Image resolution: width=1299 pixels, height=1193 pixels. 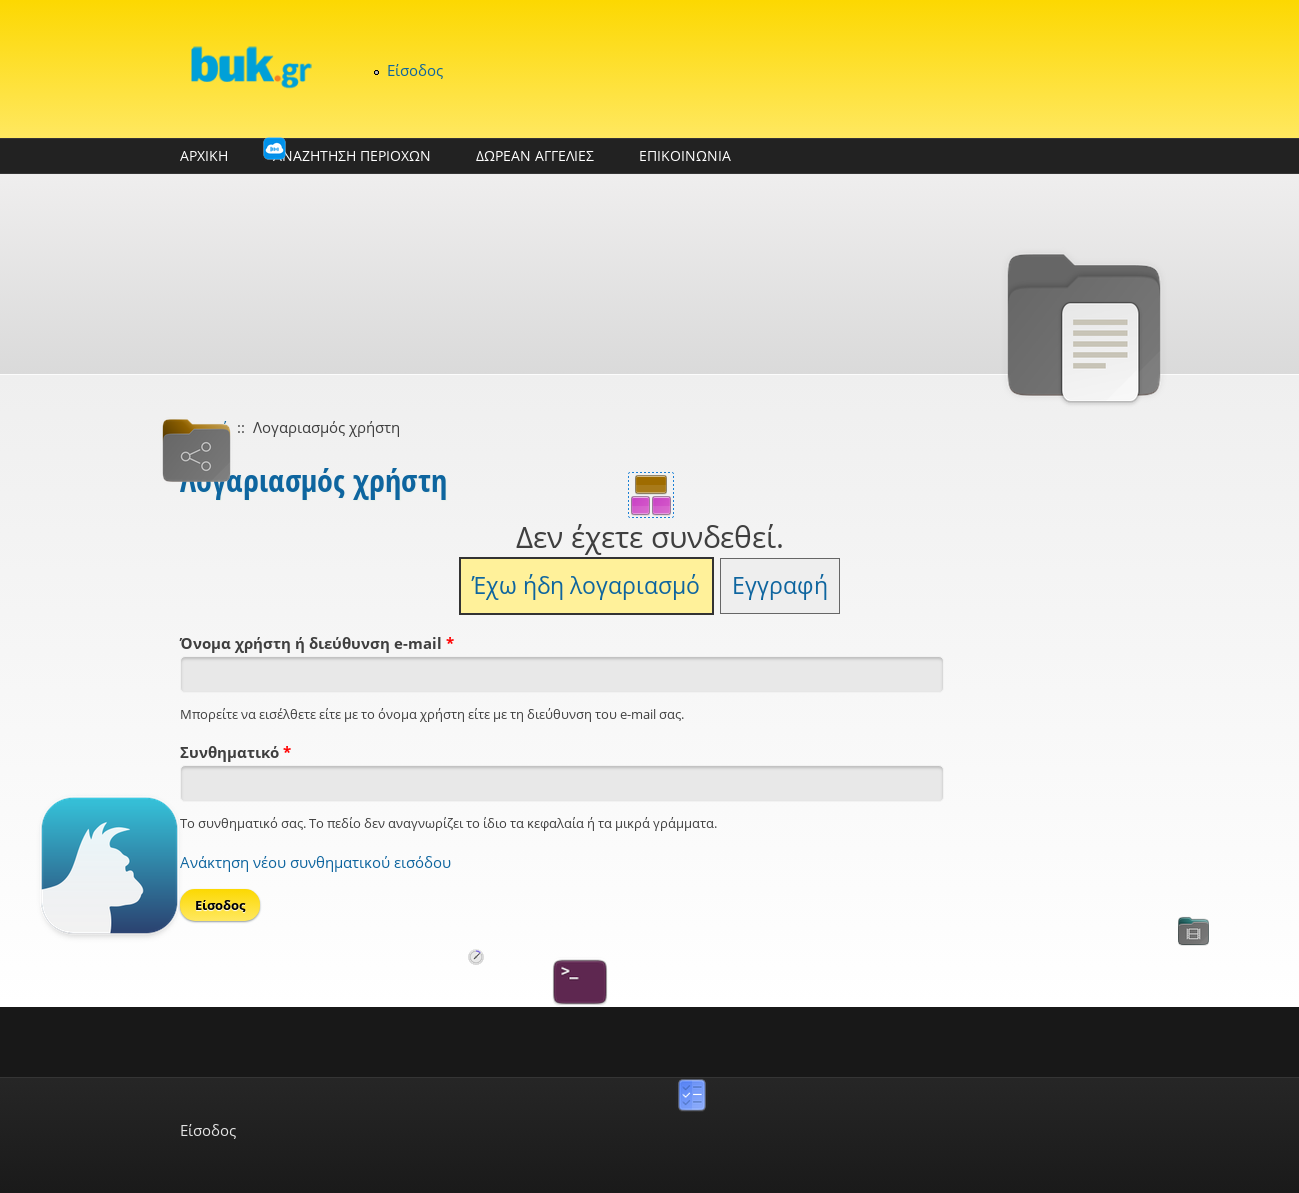 What do you see at coordinates (109, 865) in the screenshot?
I see `open rambox messaging app` at bounding box center [109, 865].